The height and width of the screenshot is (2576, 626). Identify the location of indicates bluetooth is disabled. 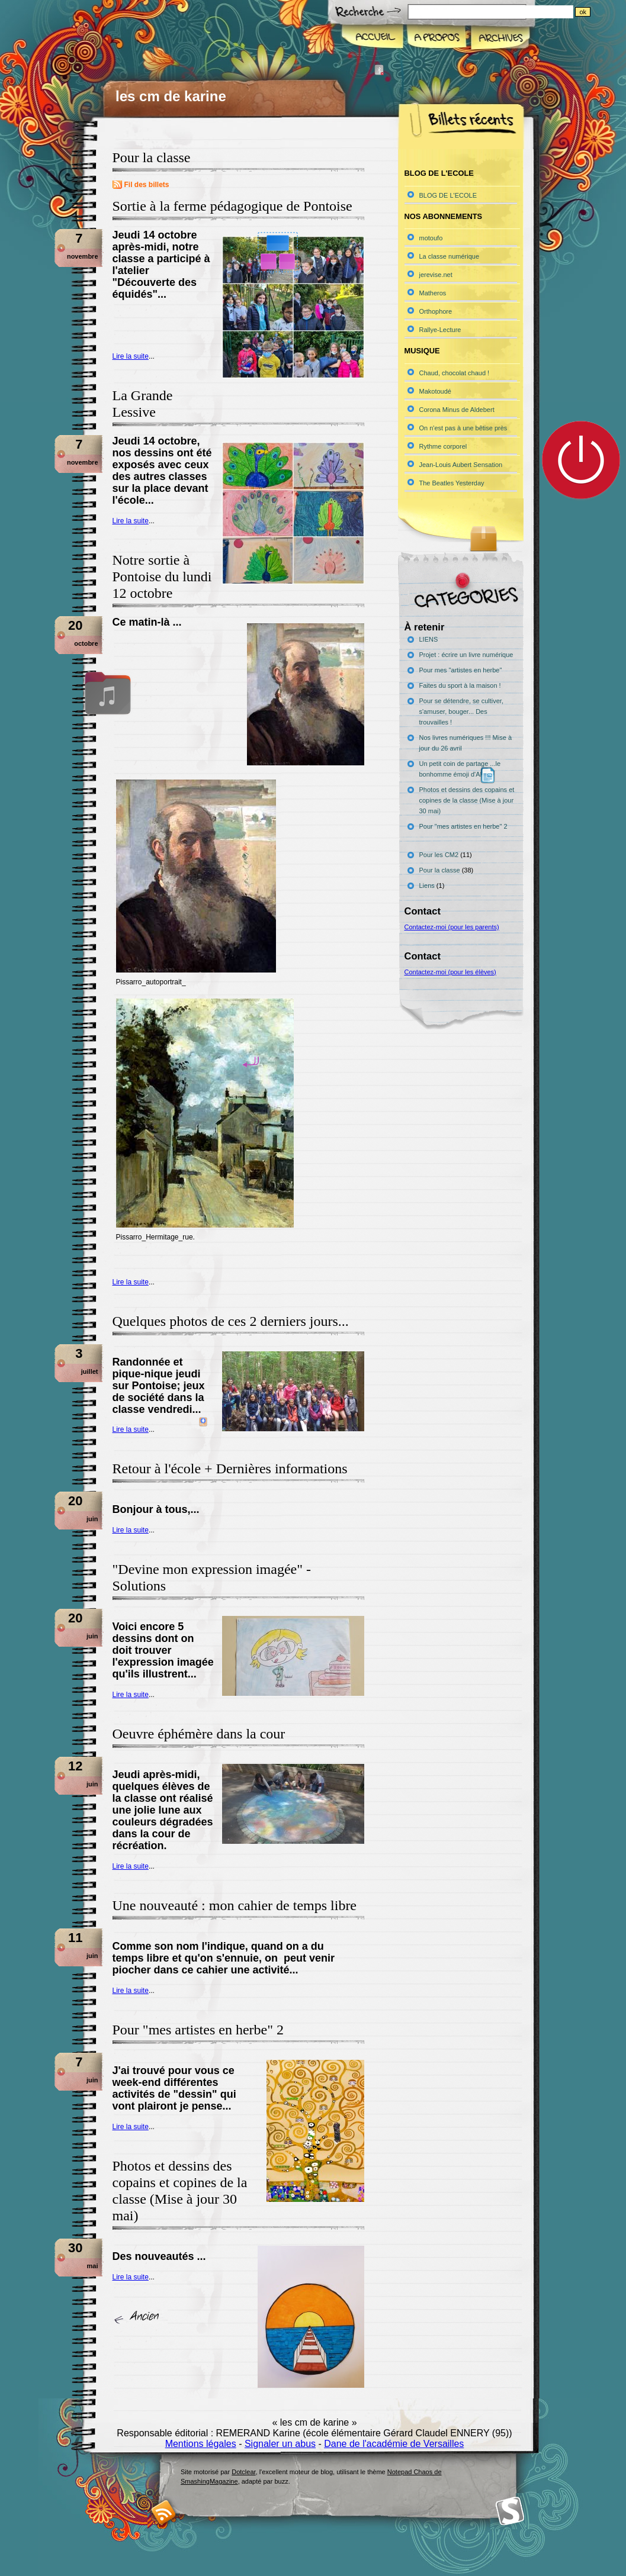
(379, 70).